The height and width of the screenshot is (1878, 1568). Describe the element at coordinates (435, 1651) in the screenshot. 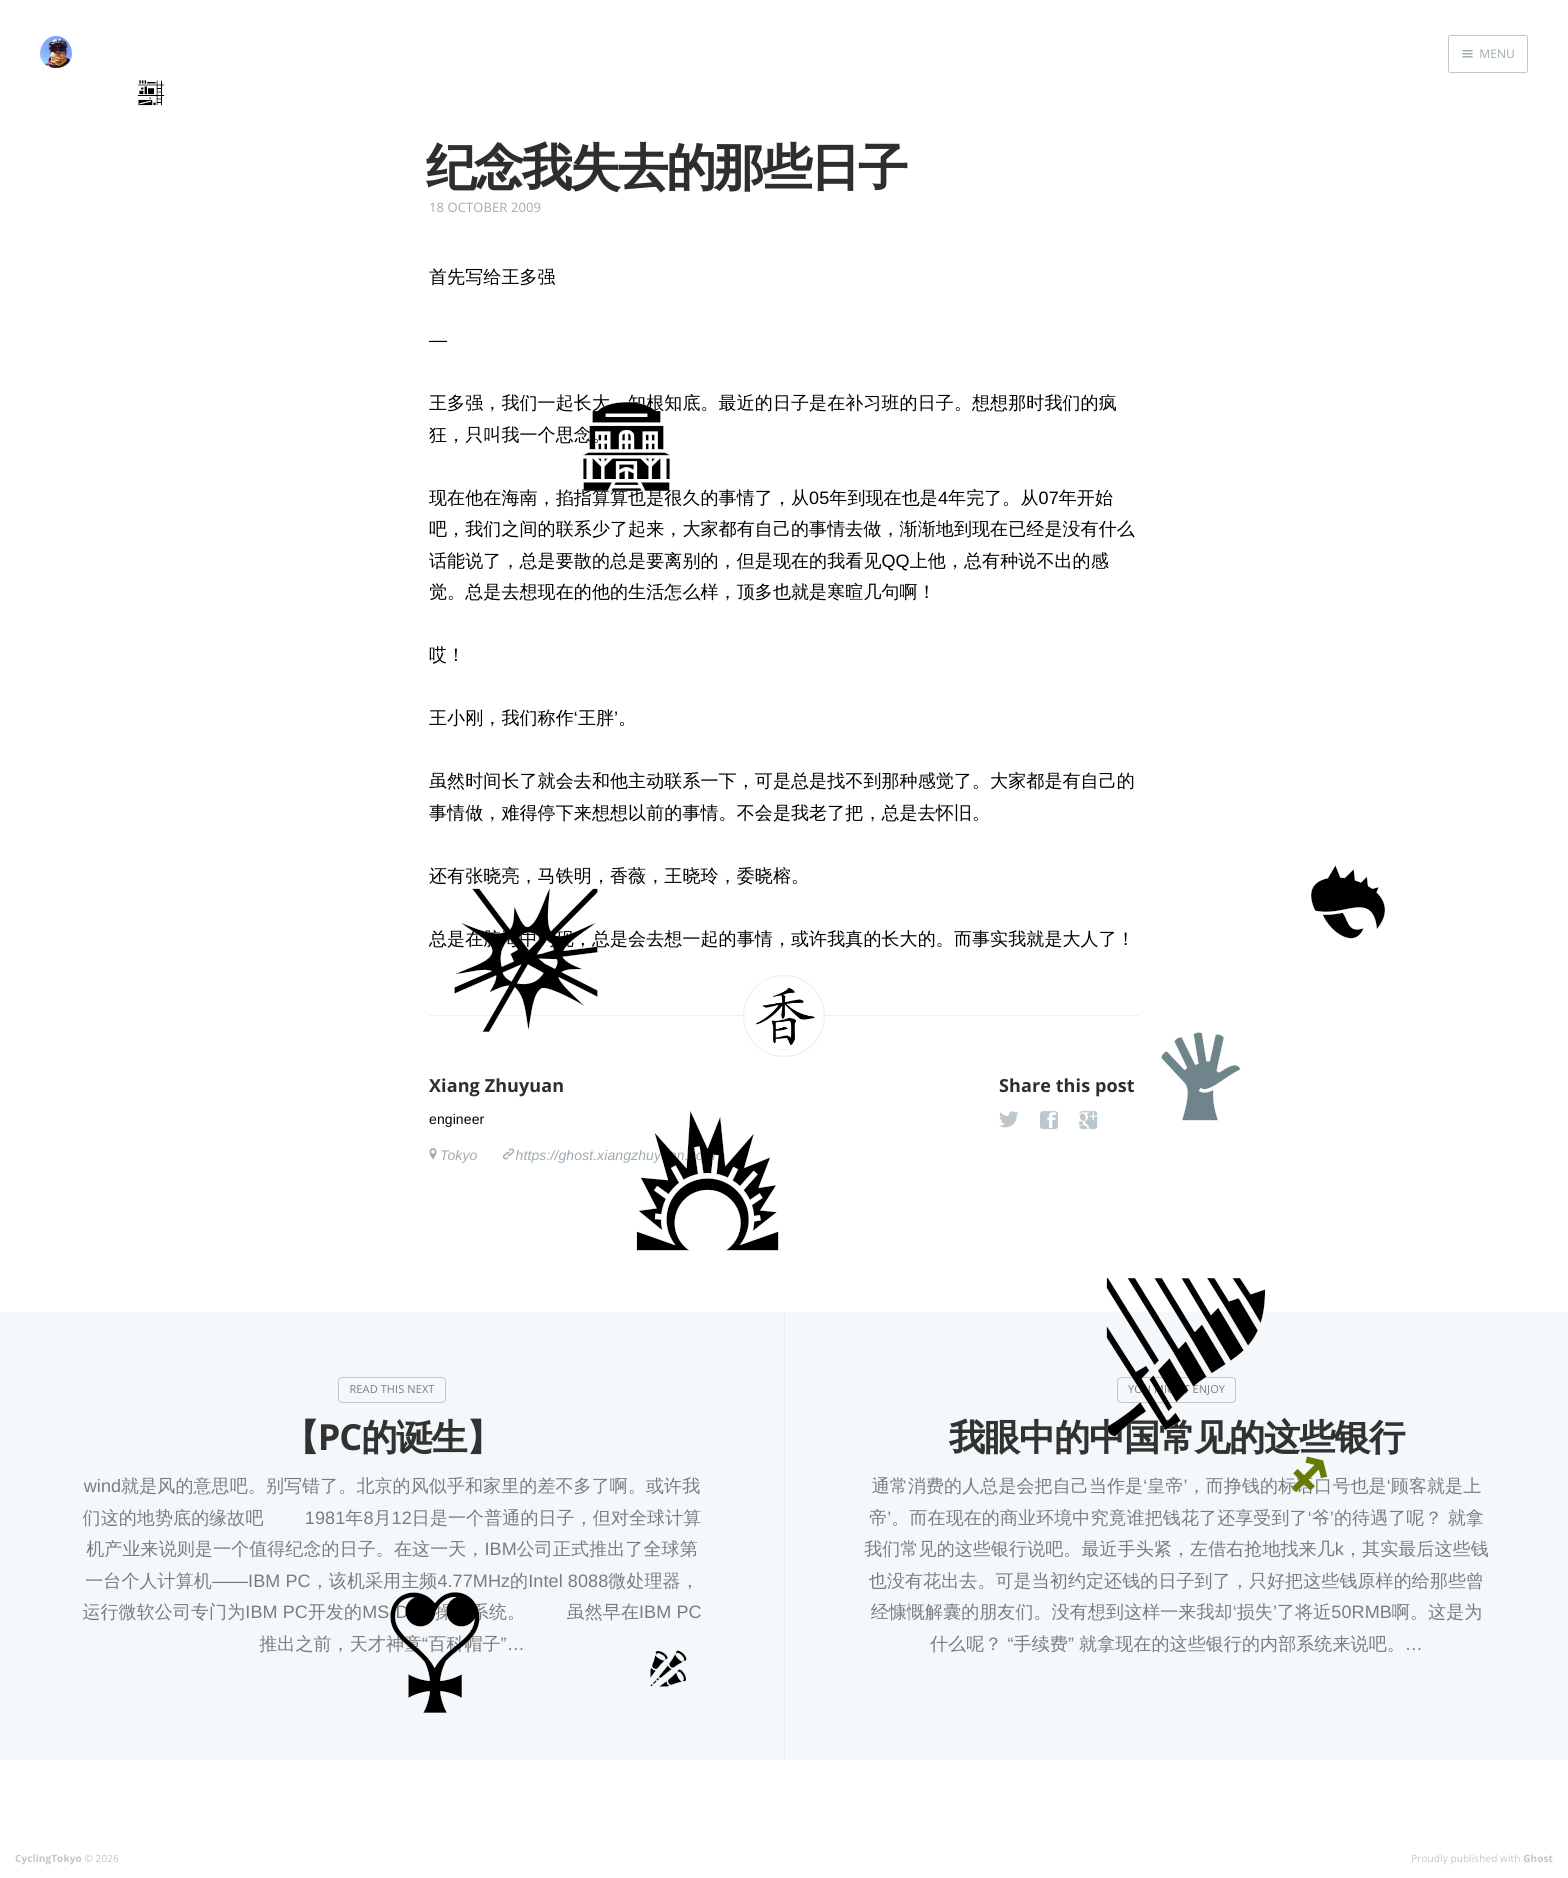

I see `select a holy or religious faction in a game` at that location.